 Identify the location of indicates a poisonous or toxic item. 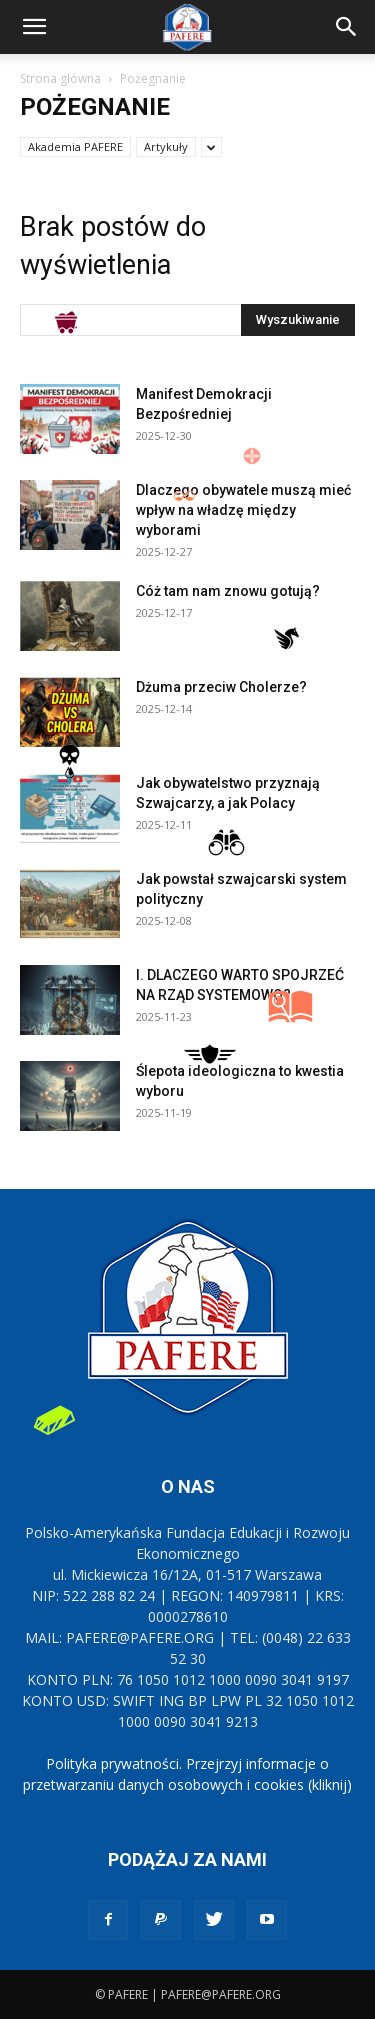
(69, 761).